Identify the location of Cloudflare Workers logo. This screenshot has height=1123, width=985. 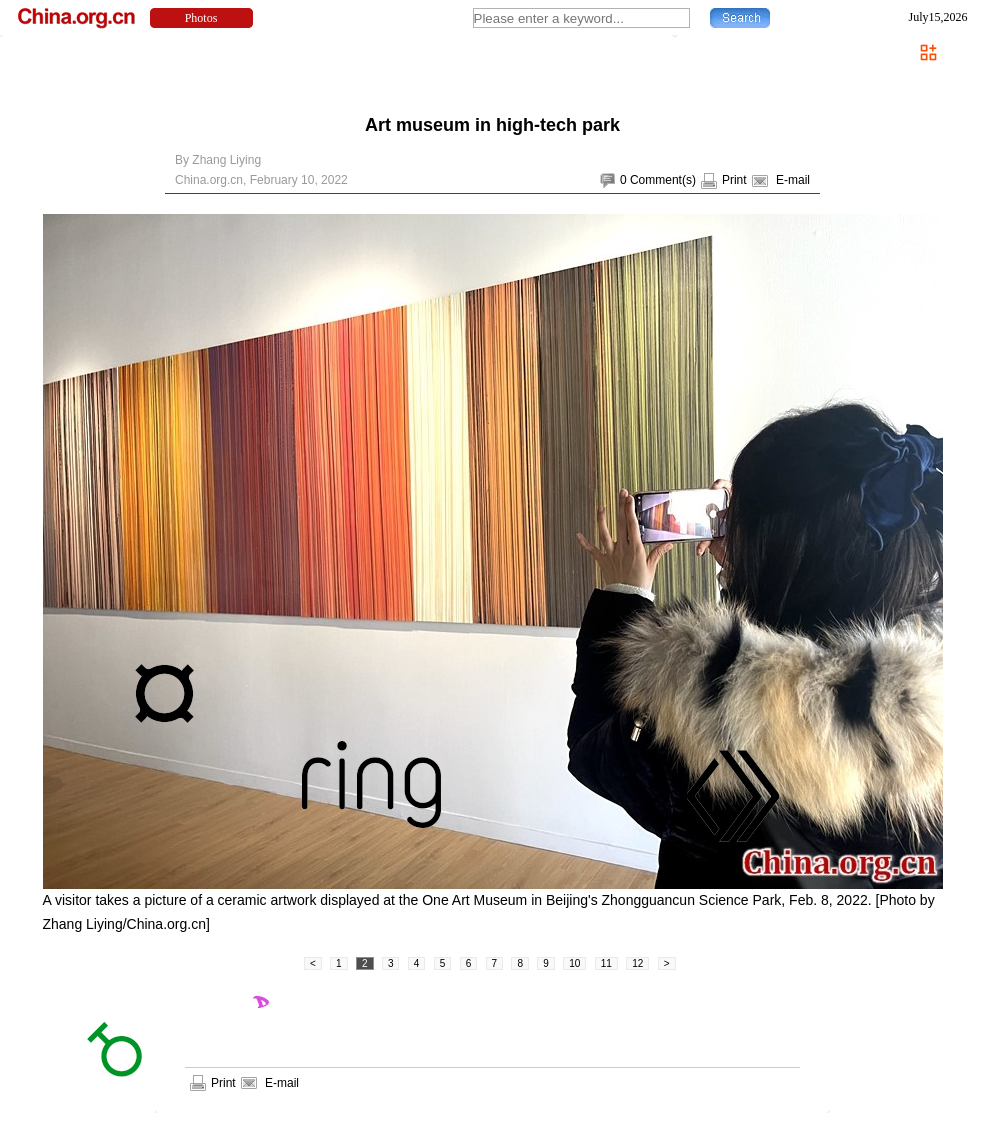
(733, 796).